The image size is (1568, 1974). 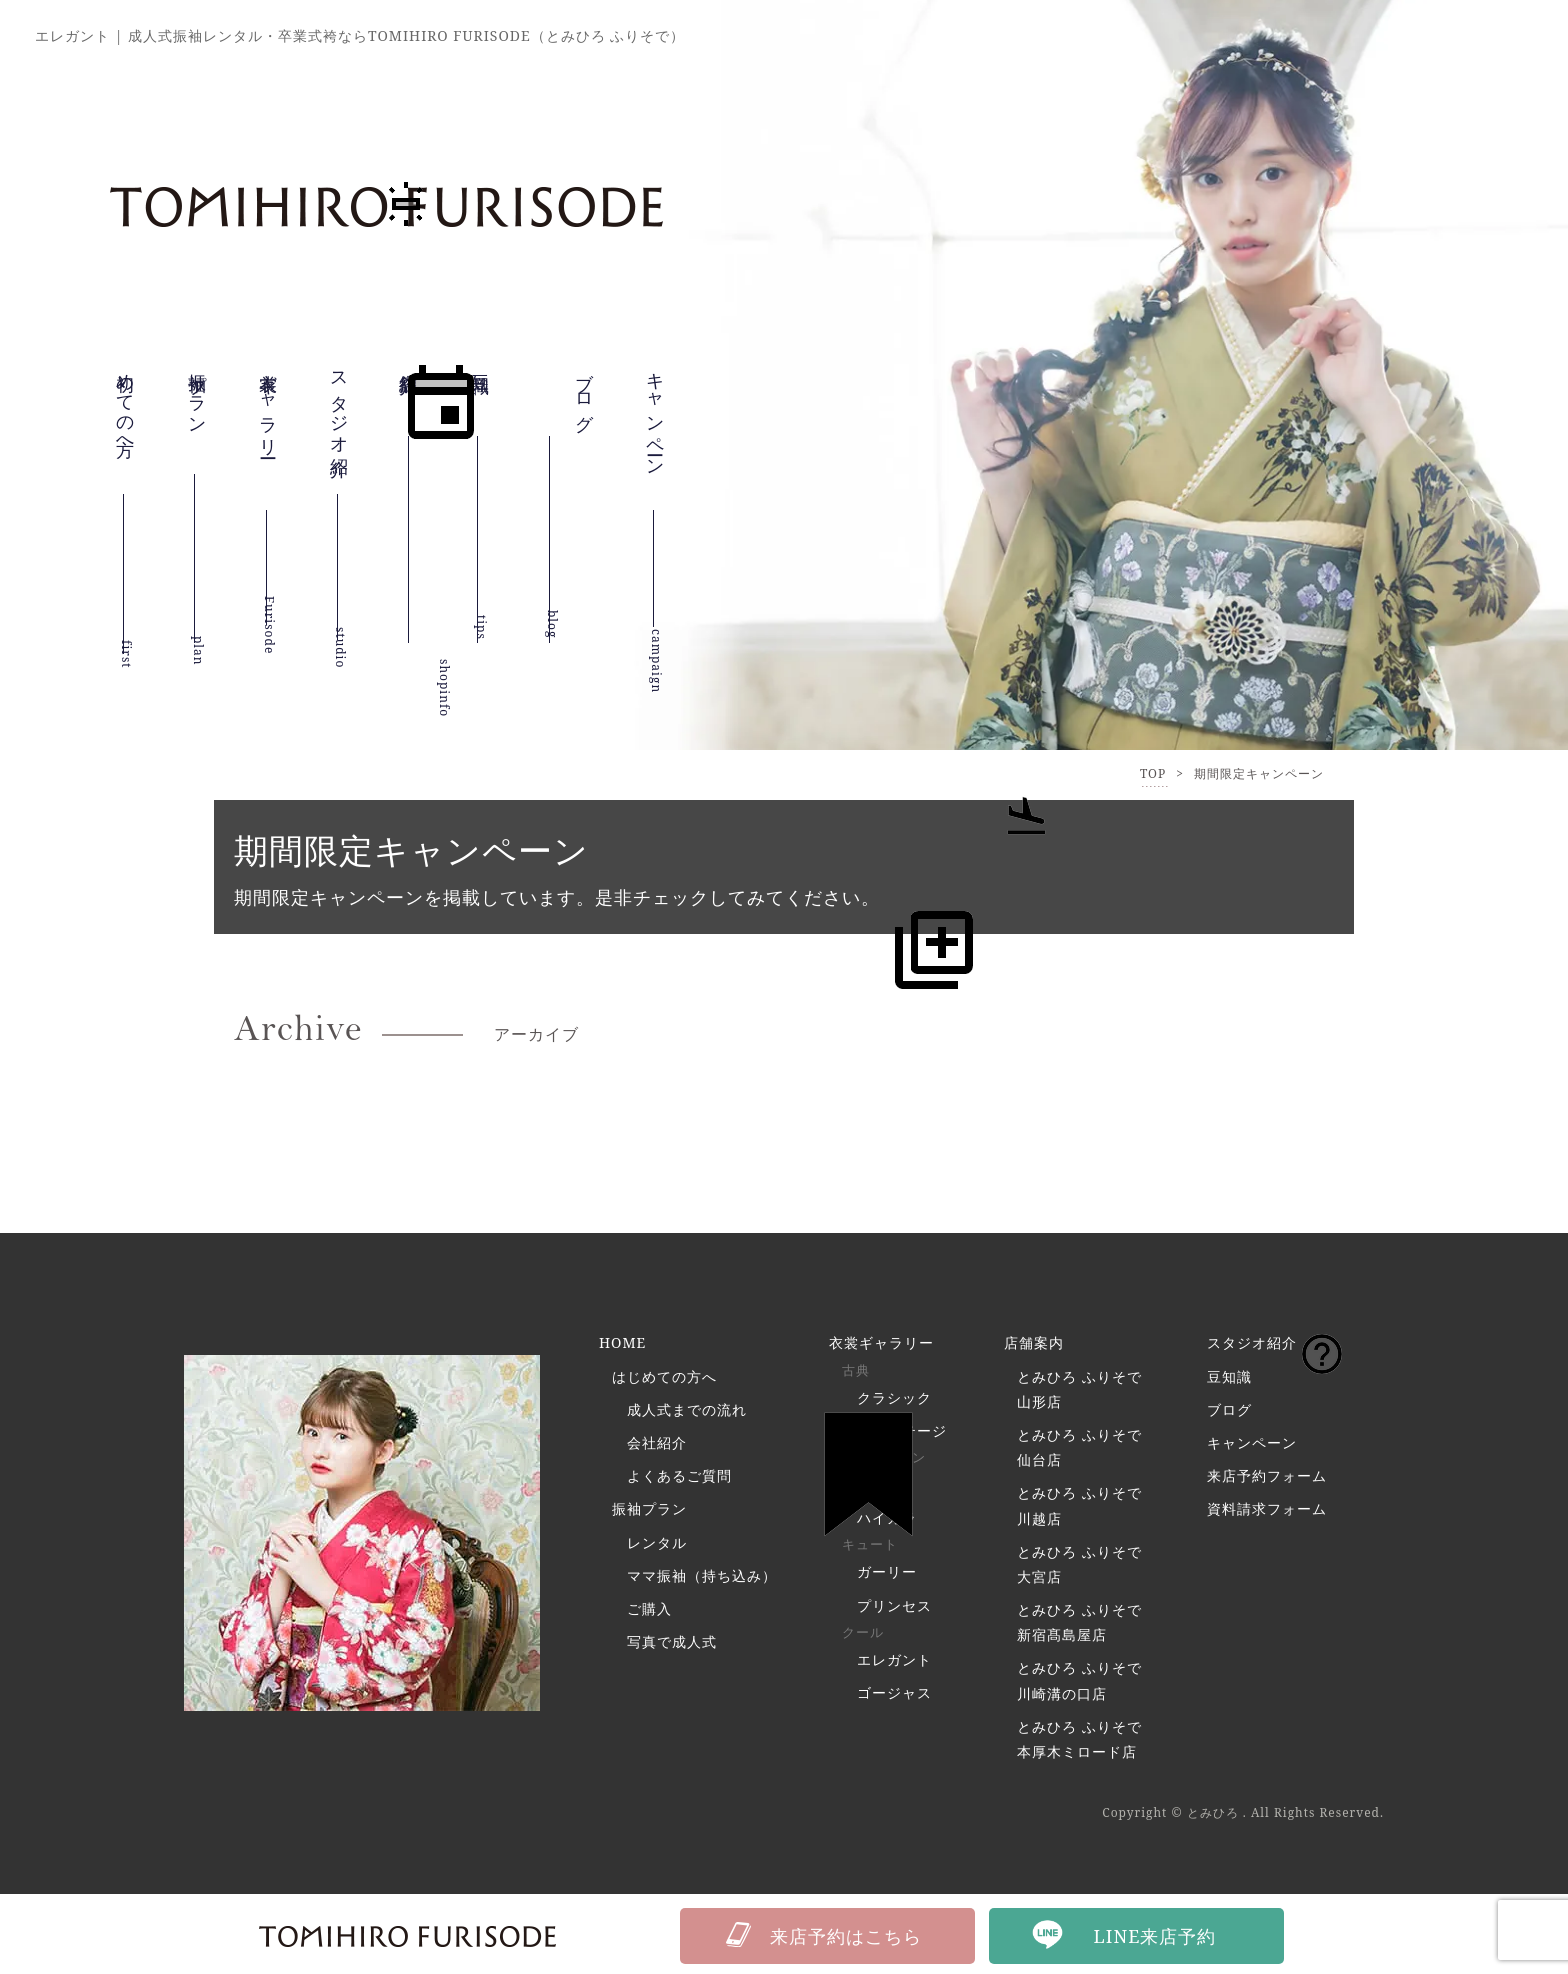 I want to click on access help or support options, so click(x=1322, y=1354).